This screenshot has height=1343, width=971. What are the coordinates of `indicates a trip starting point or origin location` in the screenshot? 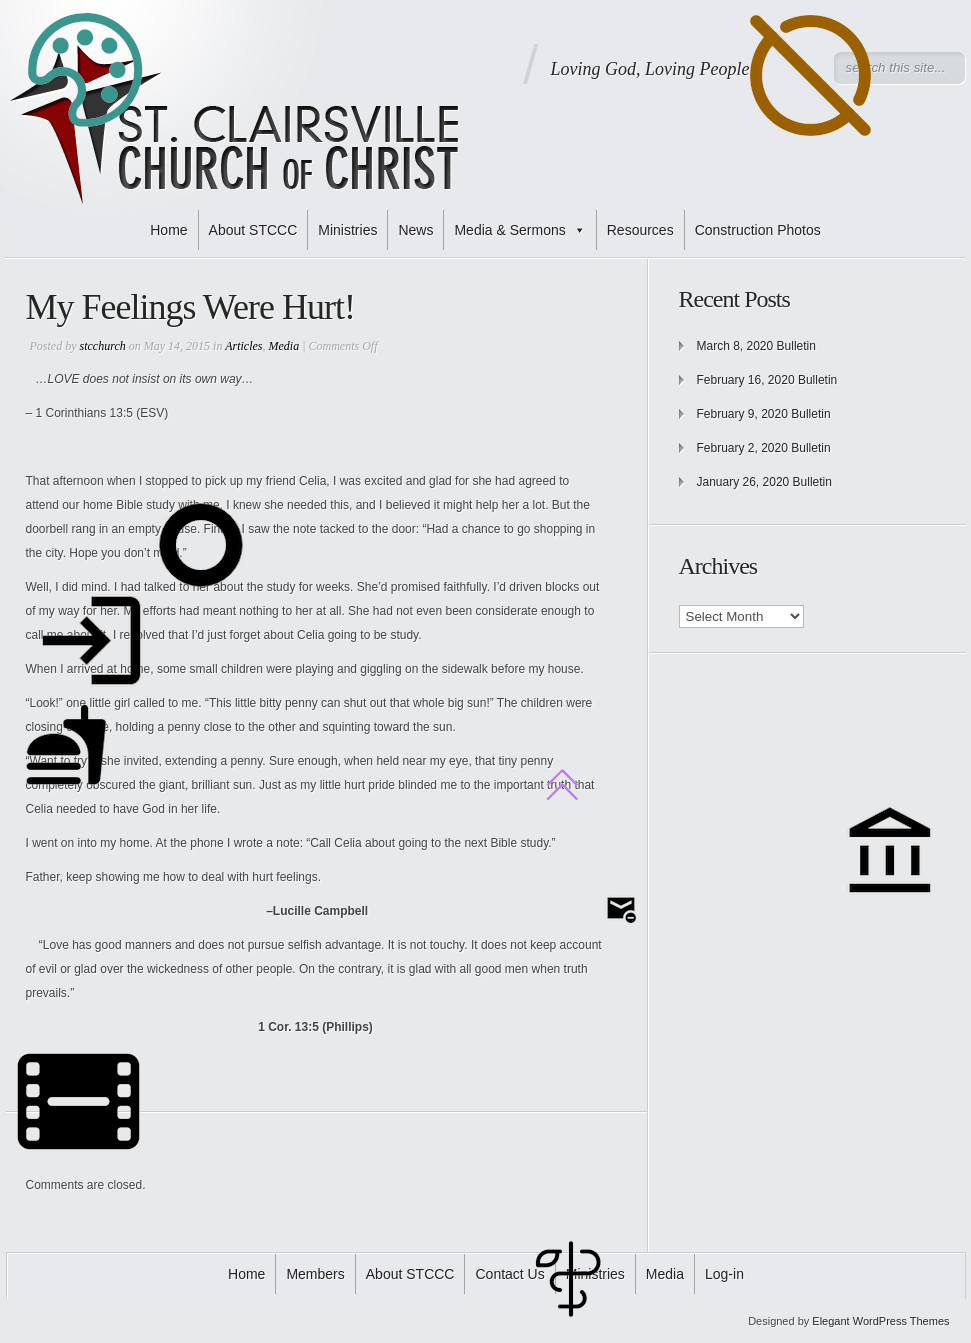 It's located at (201, 545).